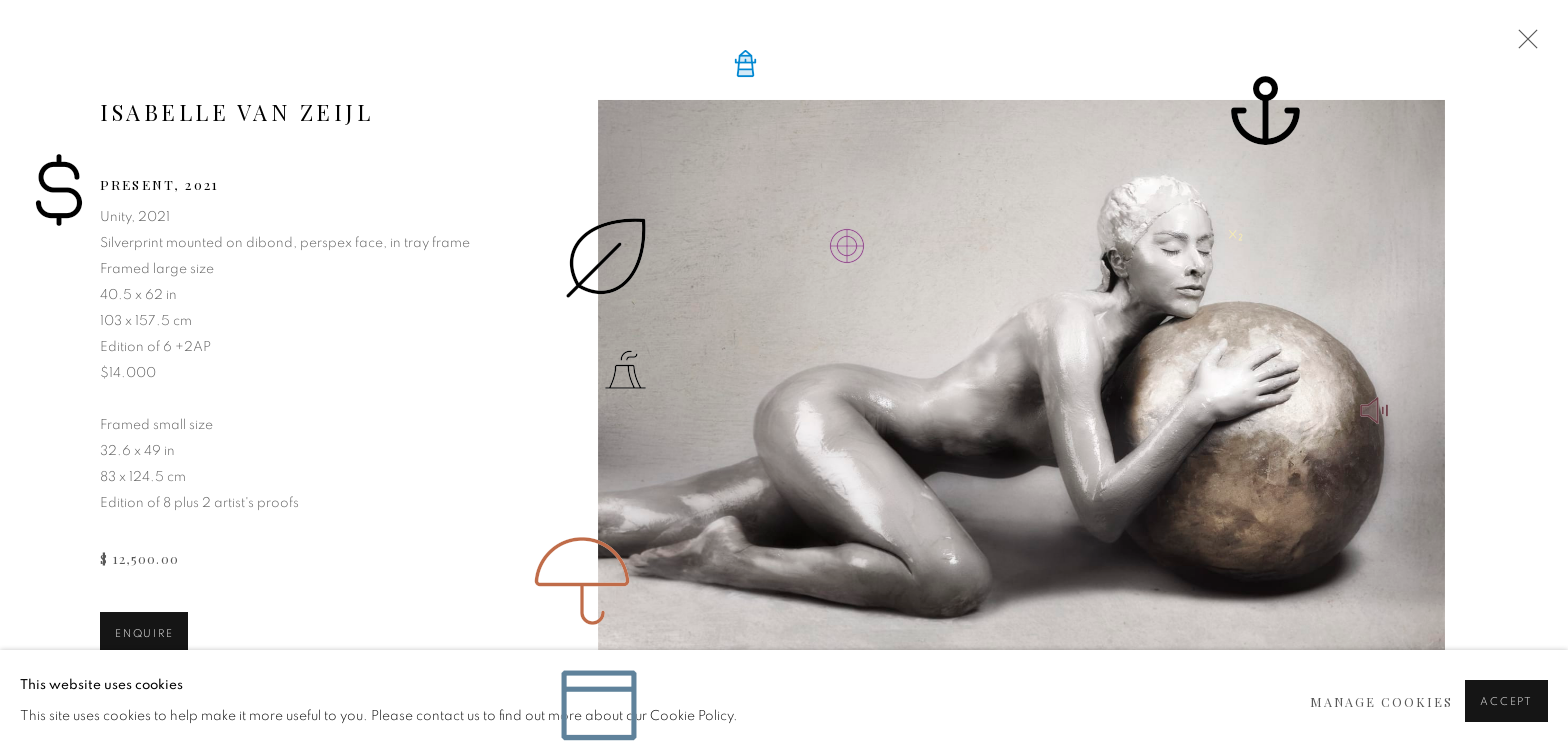  Describe the element at coordinates (625, 372) in the screenshot. I see `indicates nuclear power or energy facility` at that location.